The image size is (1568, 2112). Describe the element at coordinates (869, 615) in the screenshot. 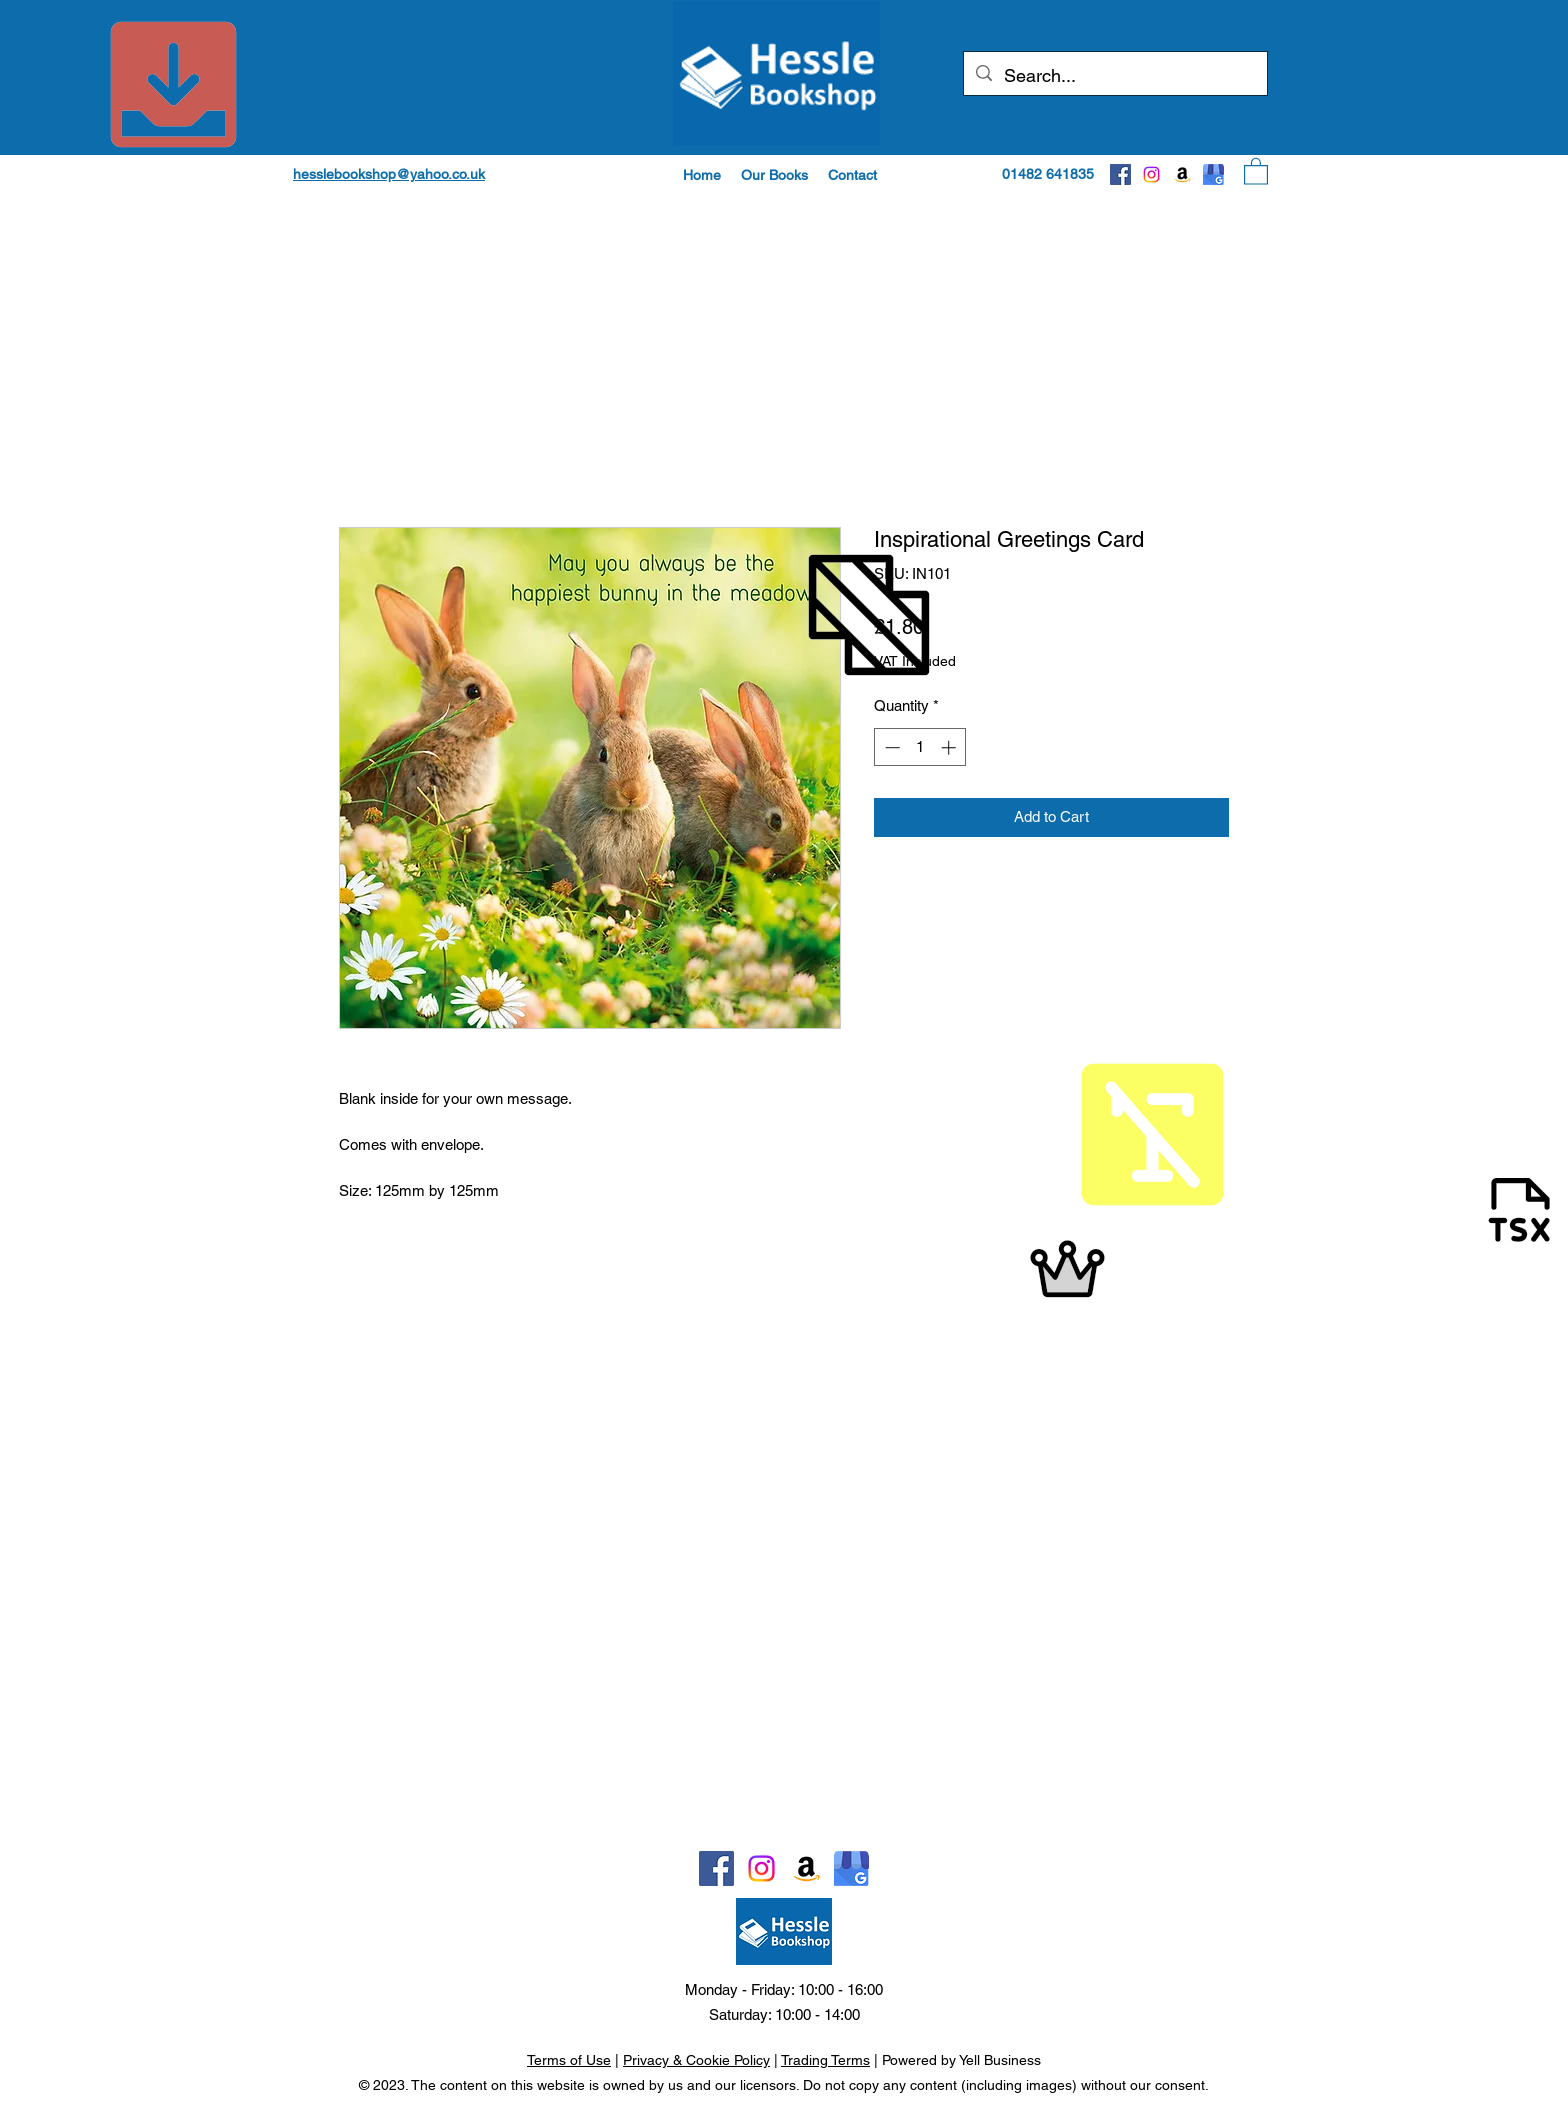

I see `merge or combine selected layers` at that location.